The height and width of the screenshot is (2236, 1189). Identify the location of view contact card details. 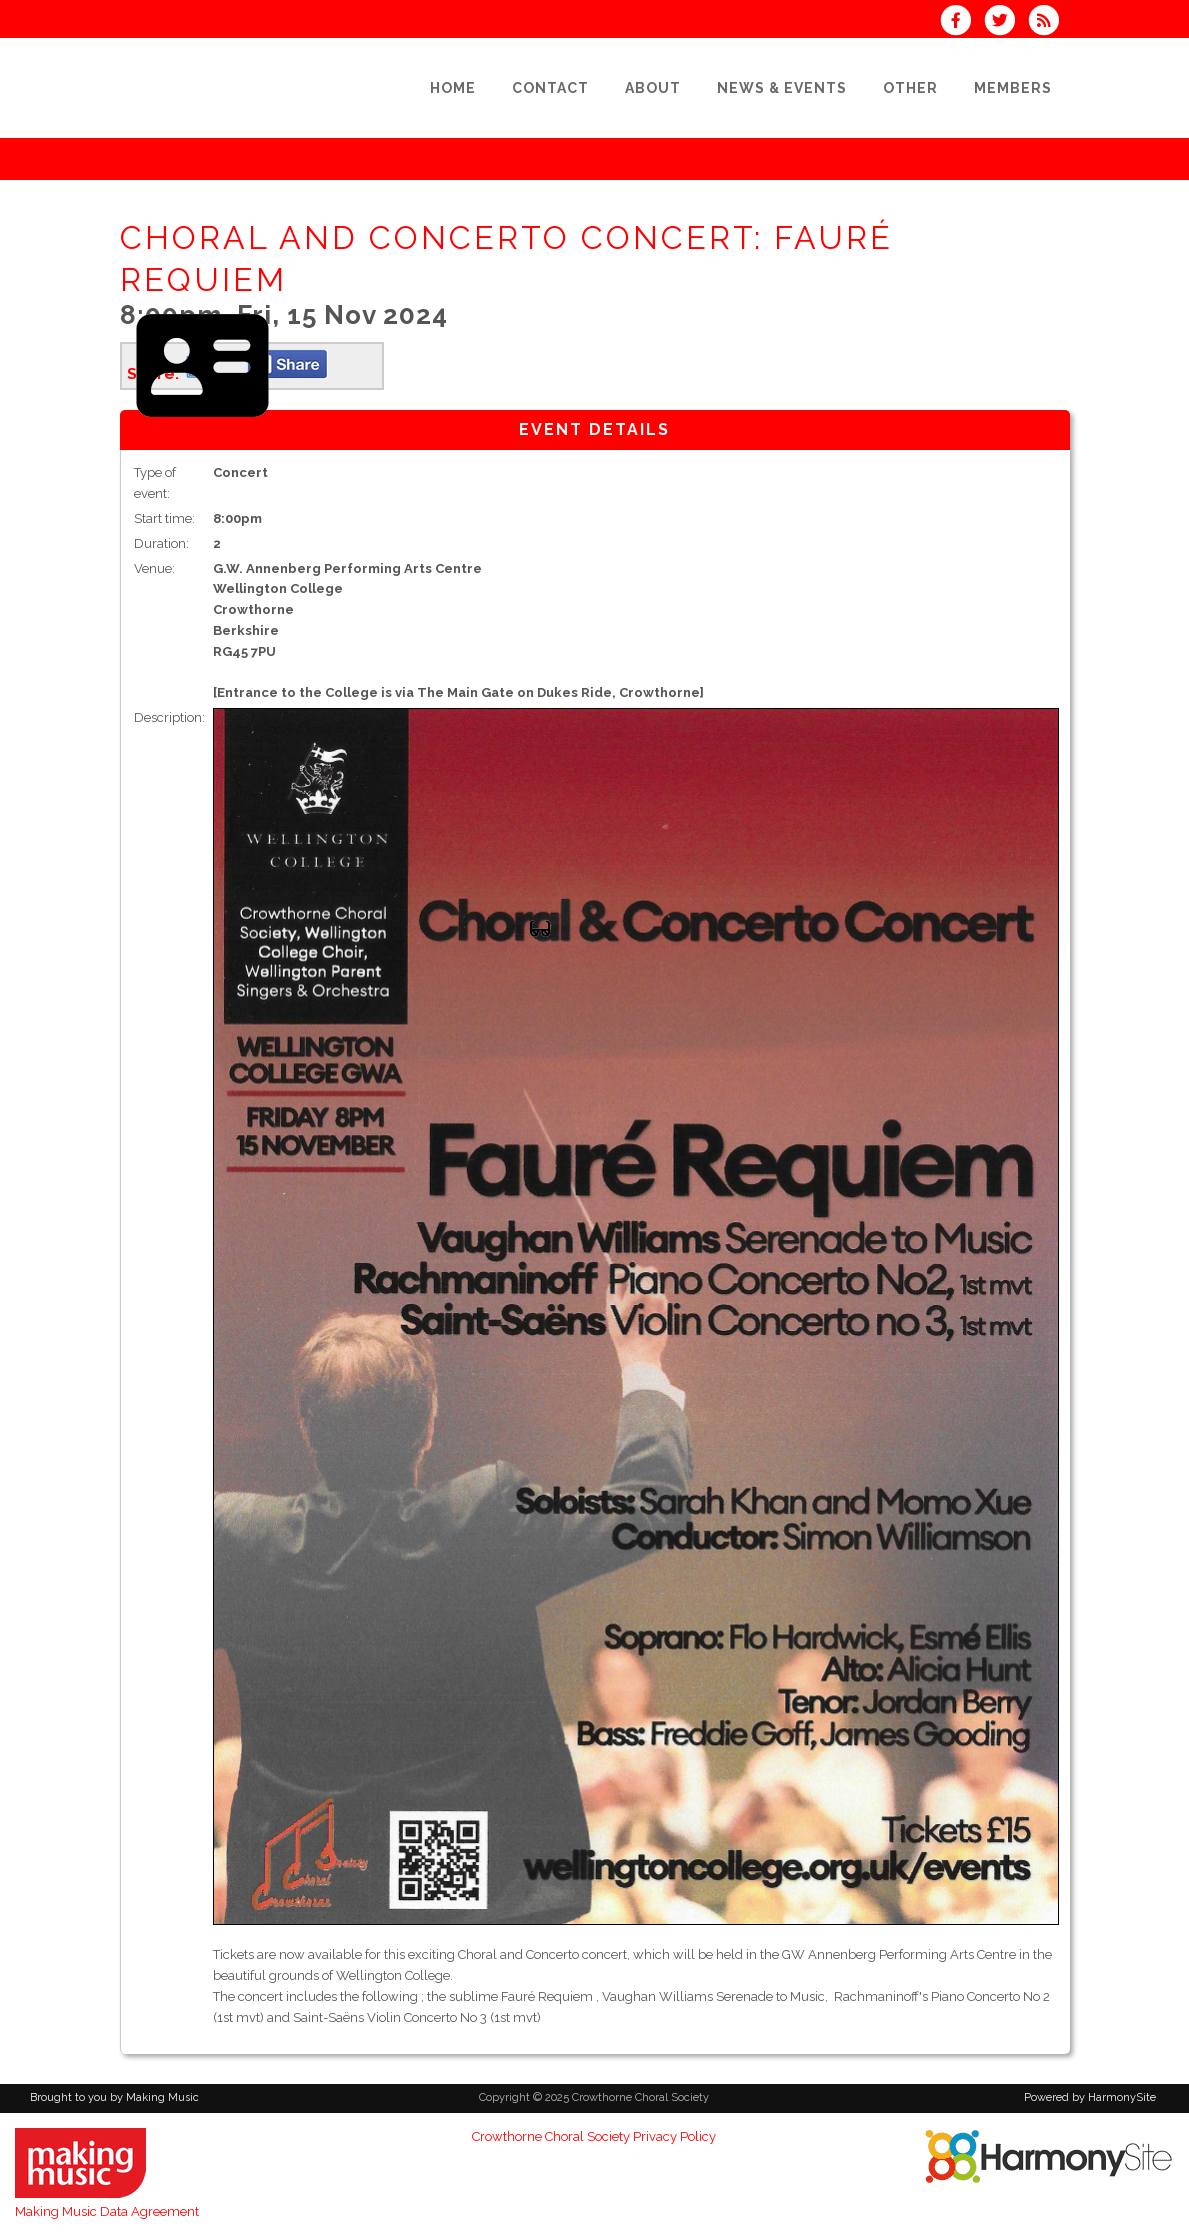
(202, 365).